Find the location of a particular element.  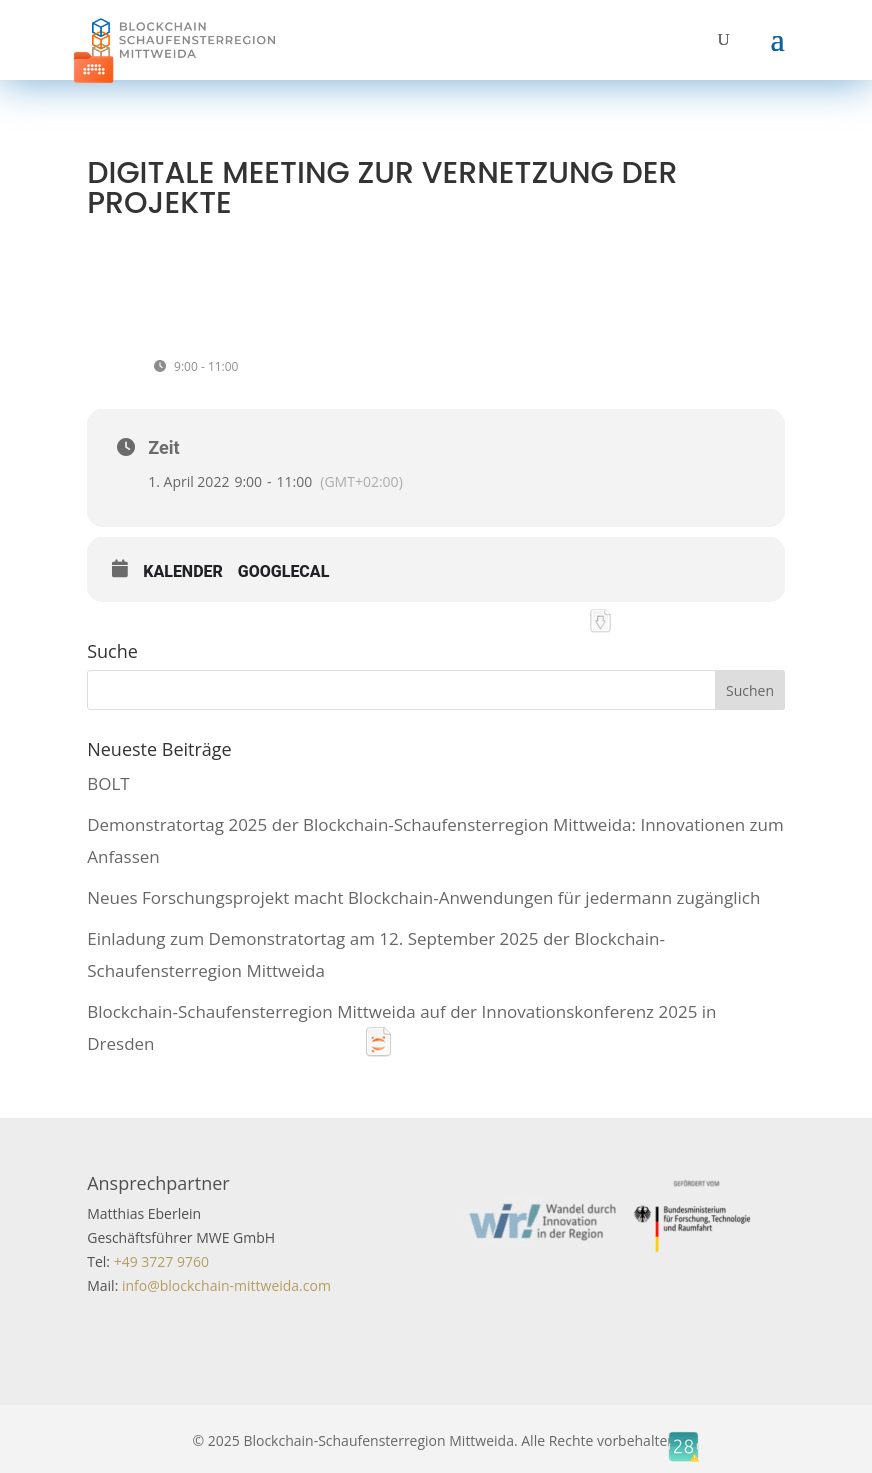

open a jupyter notebook file is located at coordinates (378, 1041).